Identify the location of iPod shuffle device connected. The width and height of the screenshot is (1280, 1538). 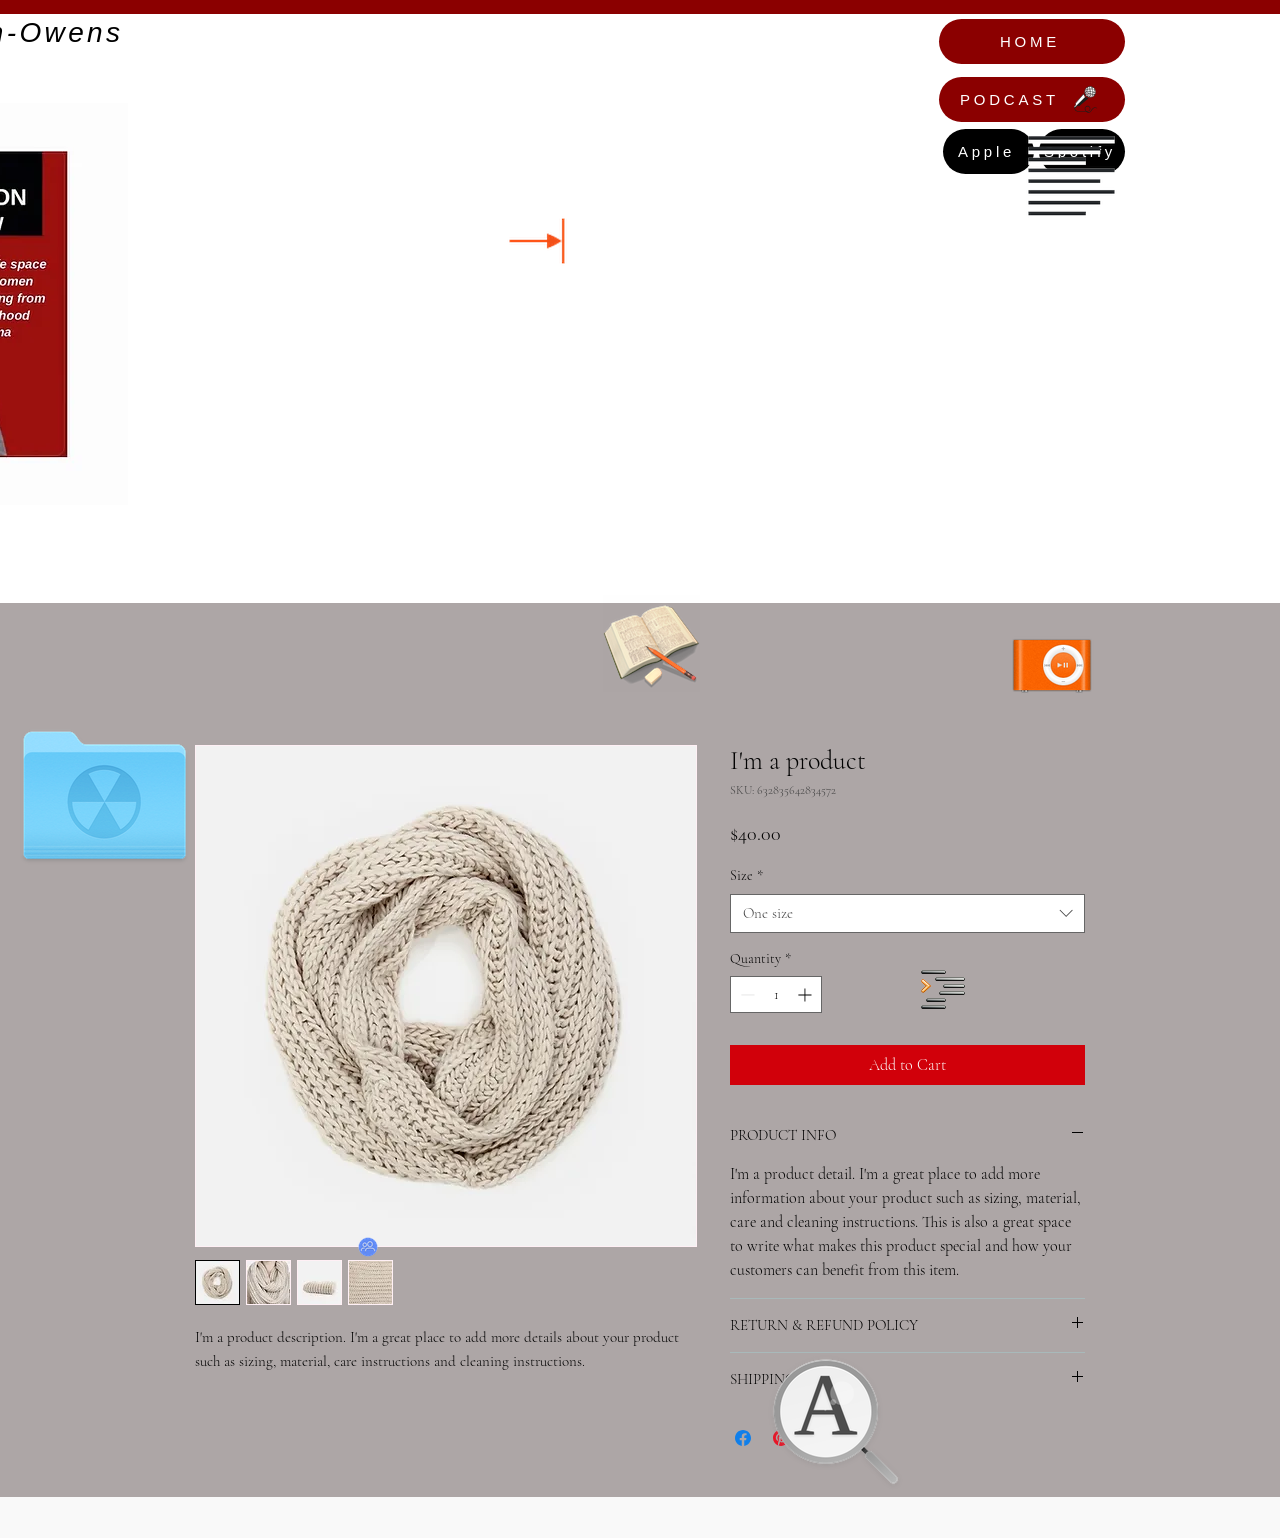
(1052, 651).